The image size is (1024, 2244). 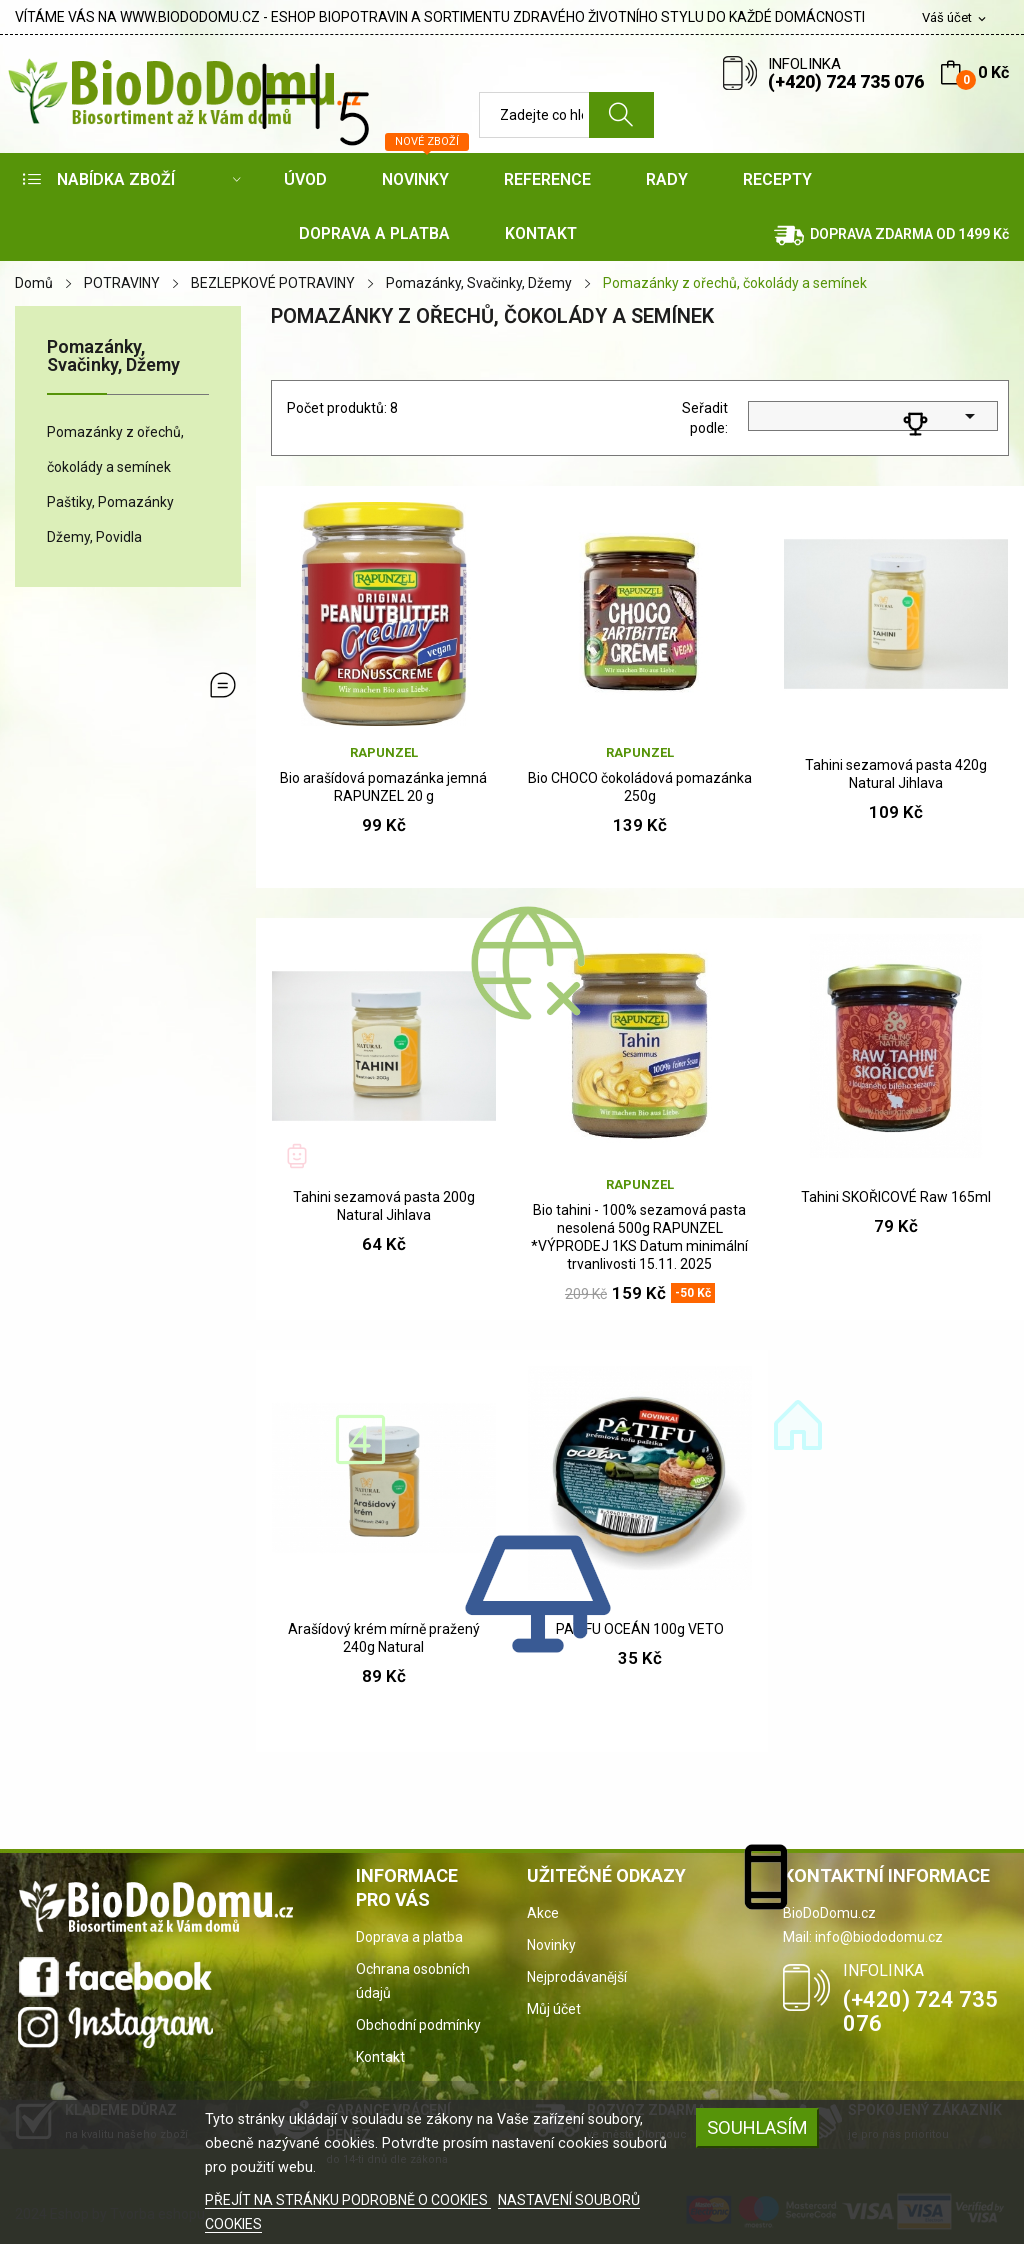 What do you see at coordinates (309, 102) in the screenshot?
I see `format text as heading level 5` at bounding box center [309, 102].